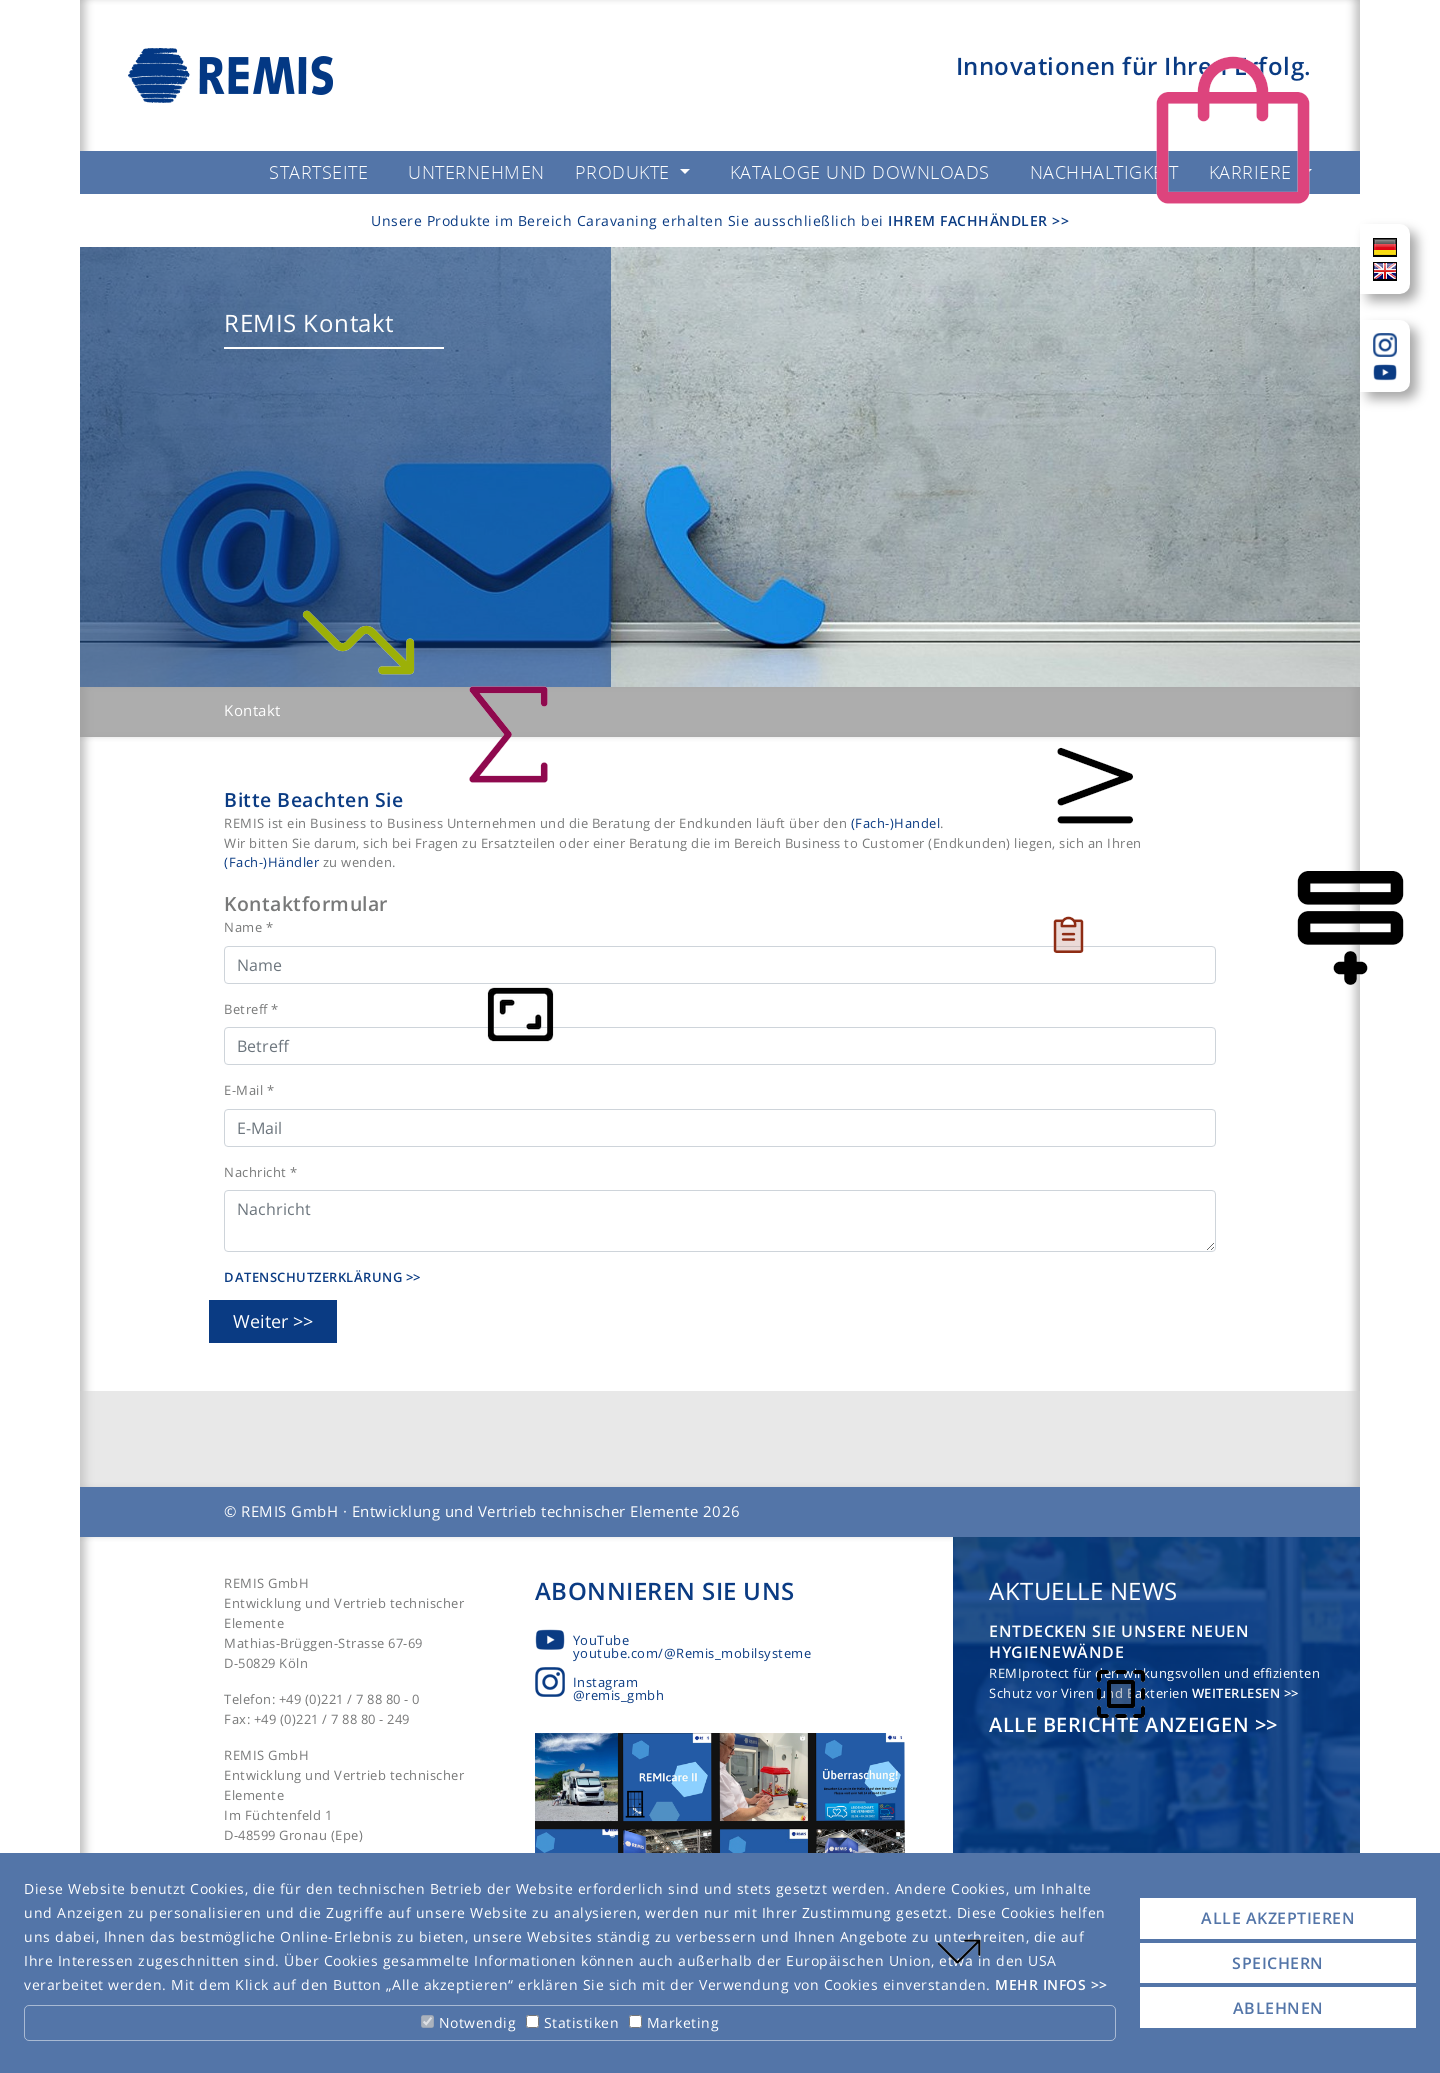 Image resolution: width=1440 pixels, height=2073 pixels. What do you see at coordinates (1121, 1694) in the screenshot?
I see `select all items in the current view` at bounding box center [1121, 1694].